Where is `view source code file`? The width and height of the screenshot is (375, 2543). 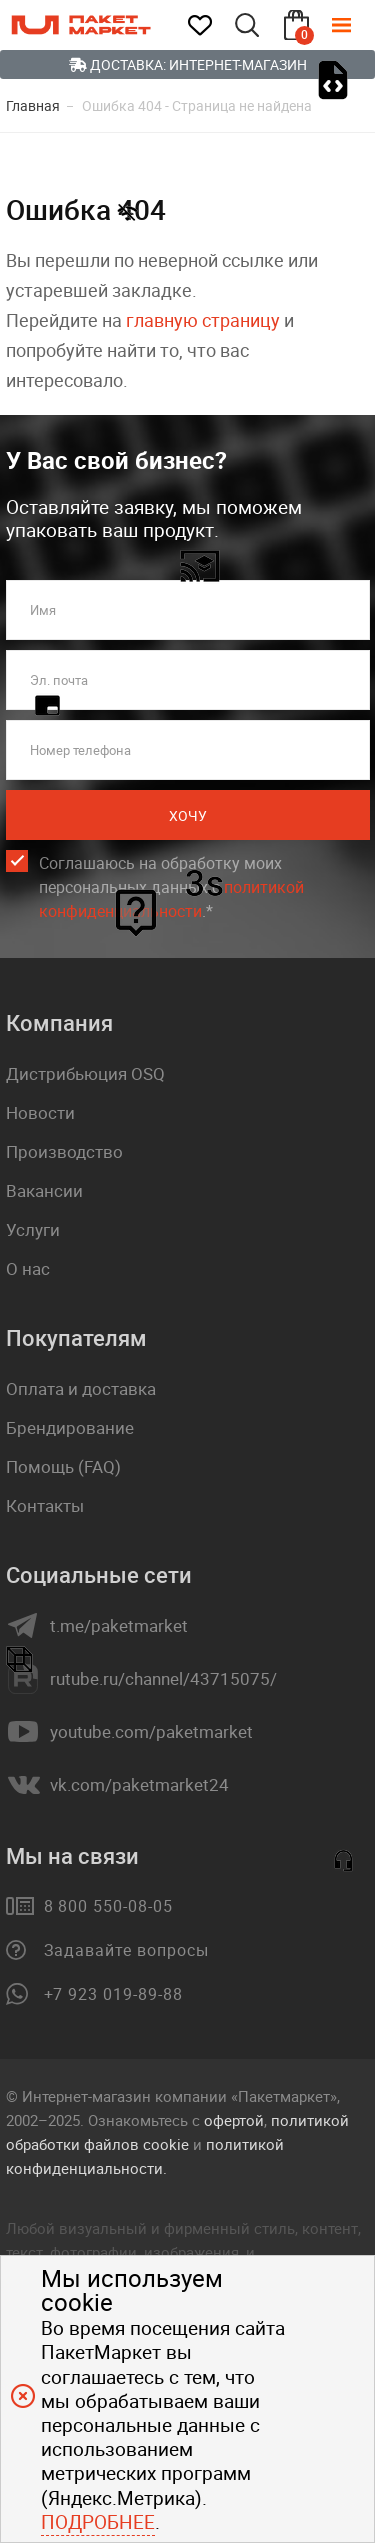
view source code file is located at coordinates (333, 80).